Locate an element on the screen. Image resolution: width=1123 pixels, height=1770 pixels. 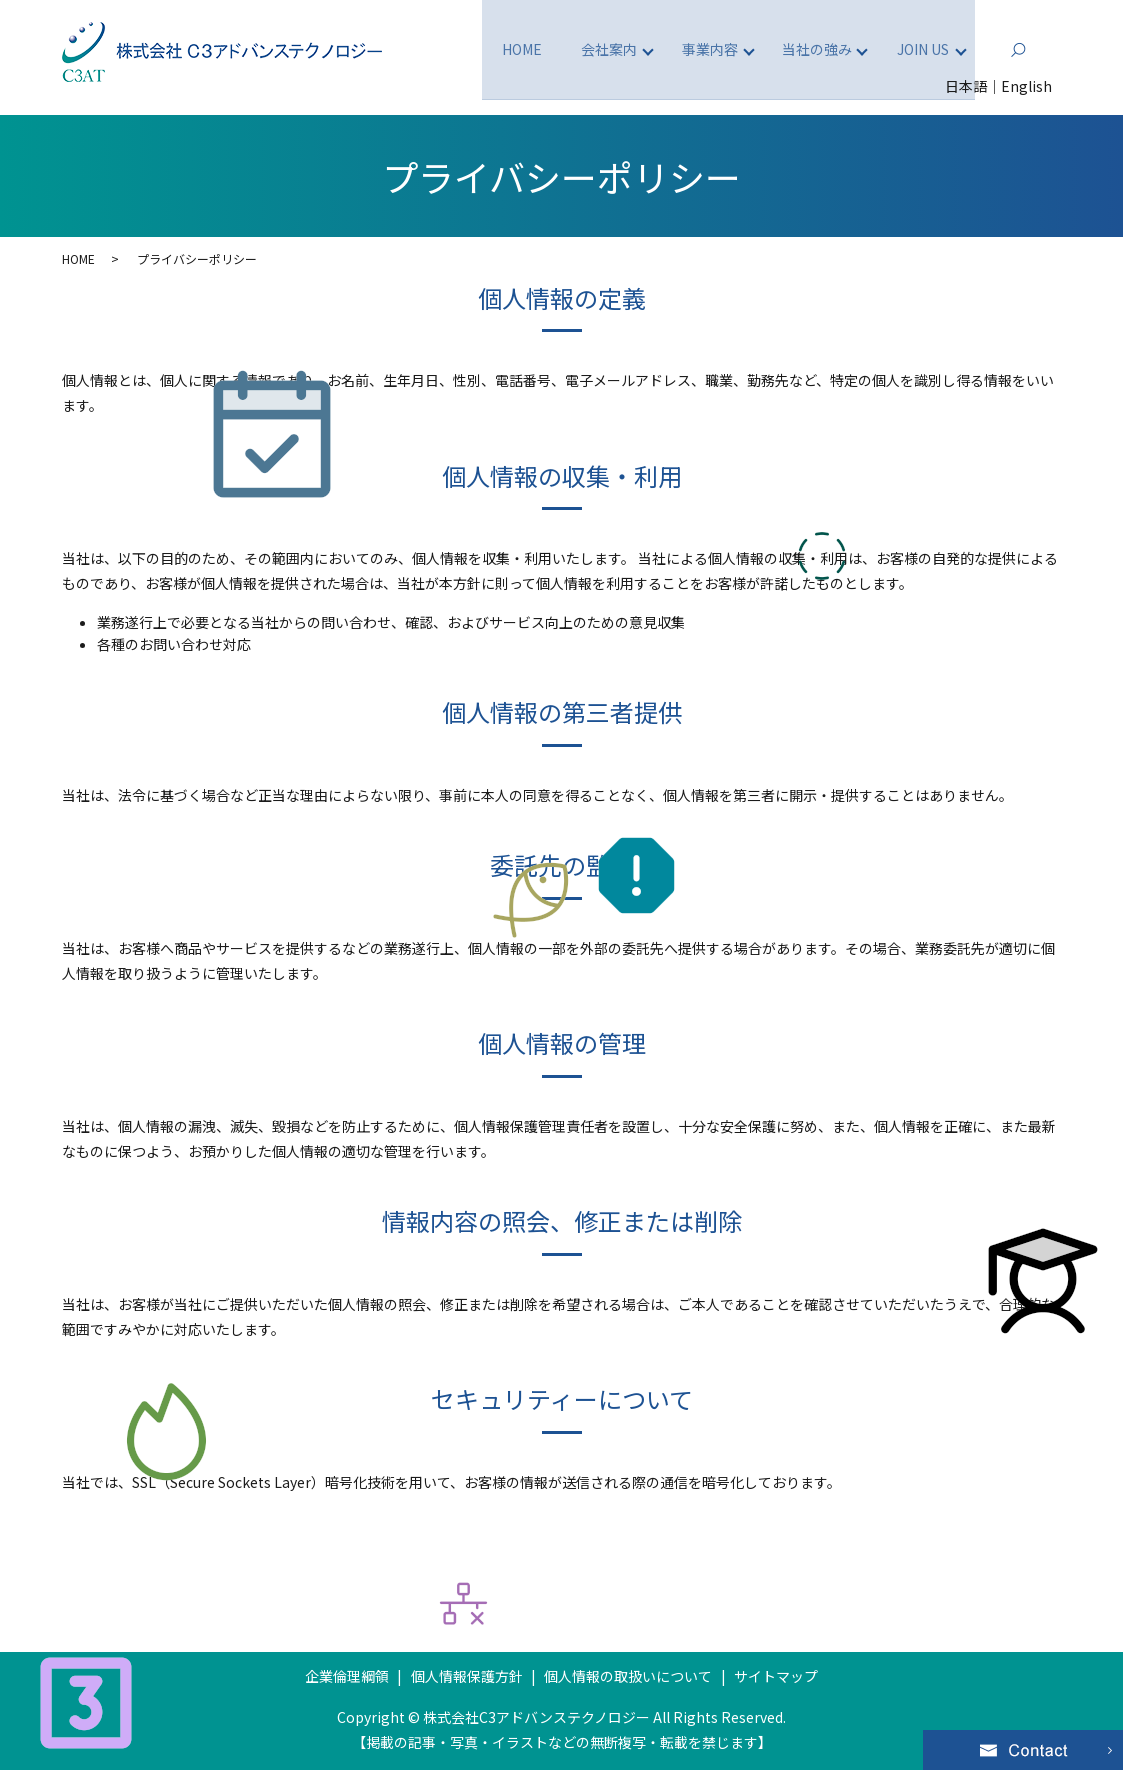
indicates a critical warning or error state is located at coordinates (636, 875).